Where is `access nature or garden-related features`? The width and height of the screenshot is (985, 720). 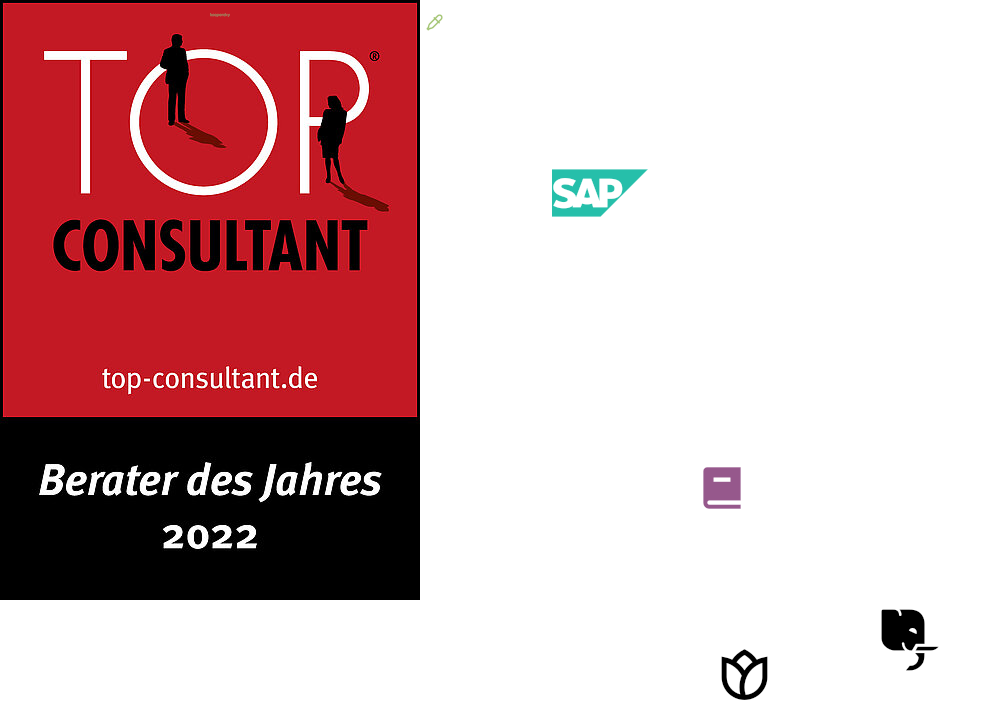
access nature or garden-related features is located at coordinates (744, 674).